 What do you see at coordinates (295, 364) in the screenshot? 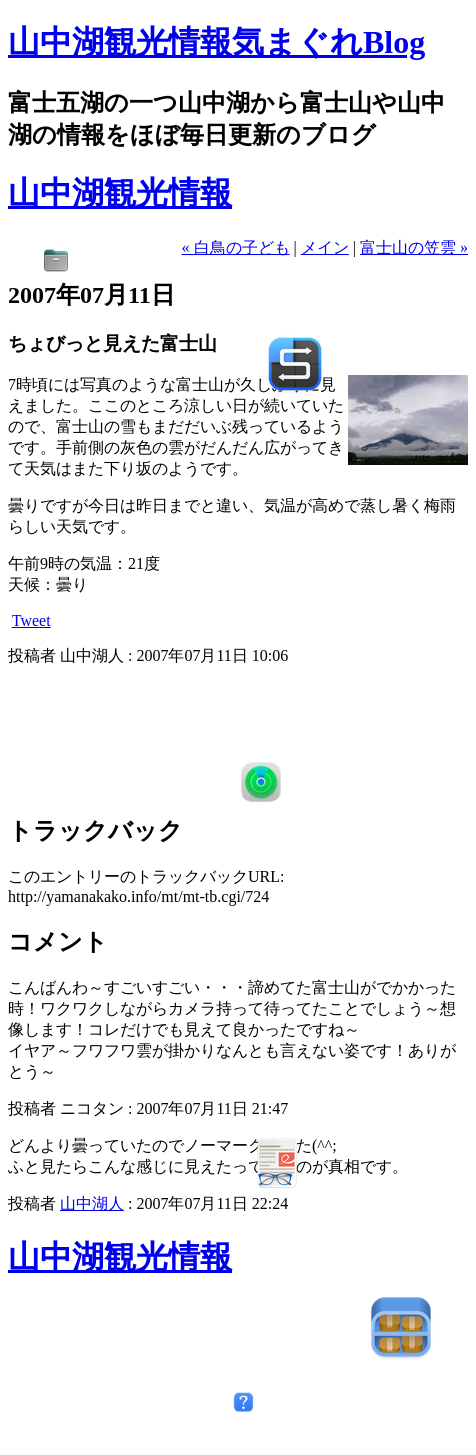
I see `configure windows network sharing settings` at bounding box center [295, 364].